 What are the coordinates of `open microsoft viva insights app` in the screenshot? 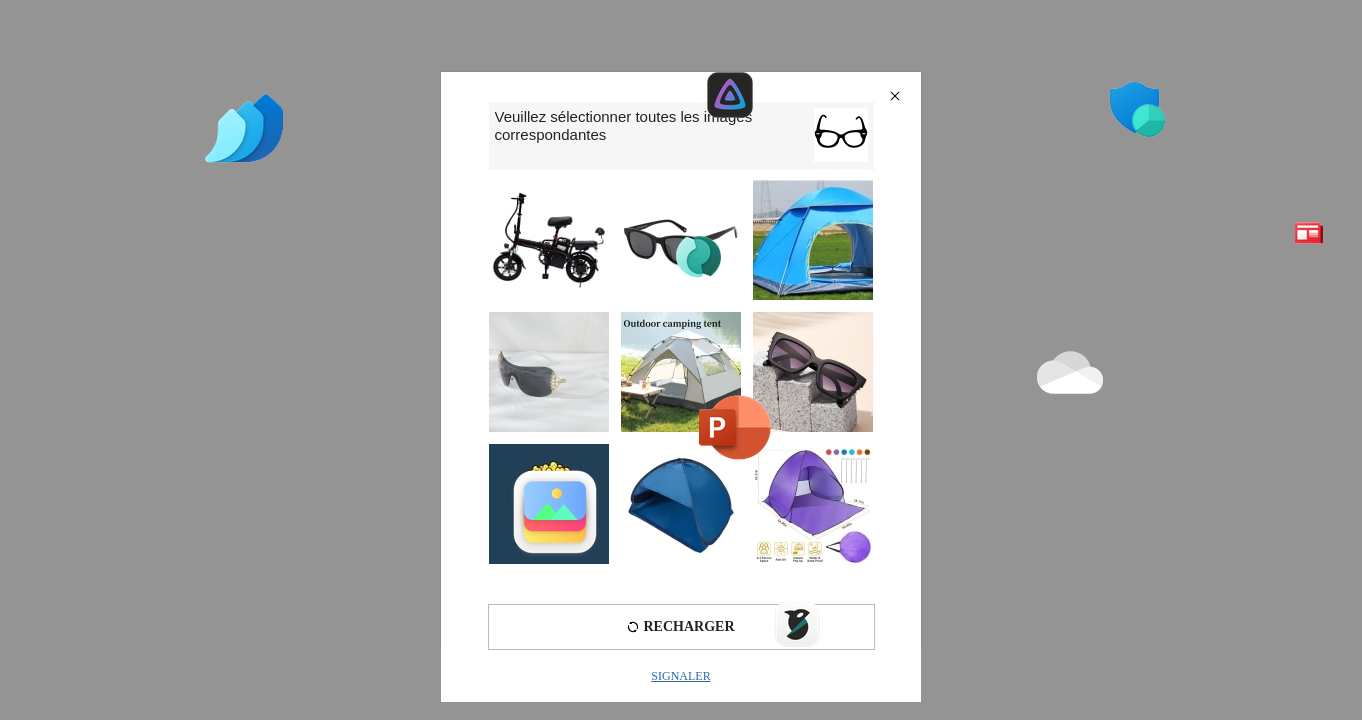 It's located at (244, 128).